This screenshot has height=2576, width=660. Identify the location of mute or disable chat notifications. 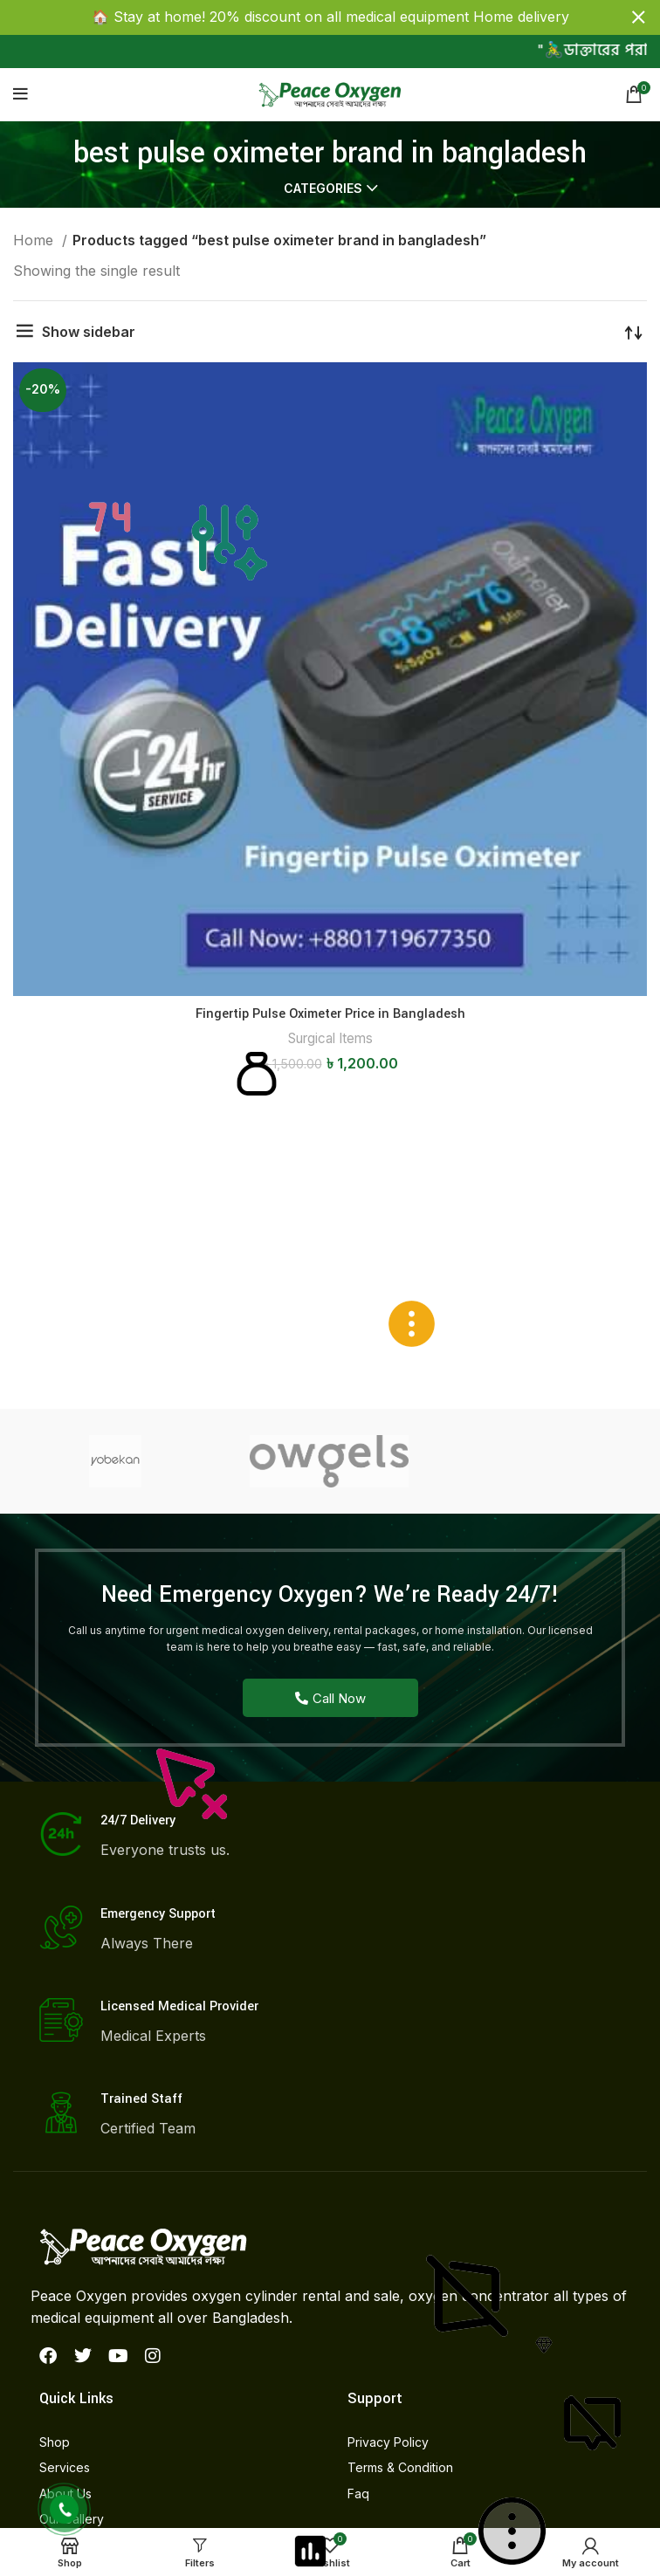
(592, 2421).